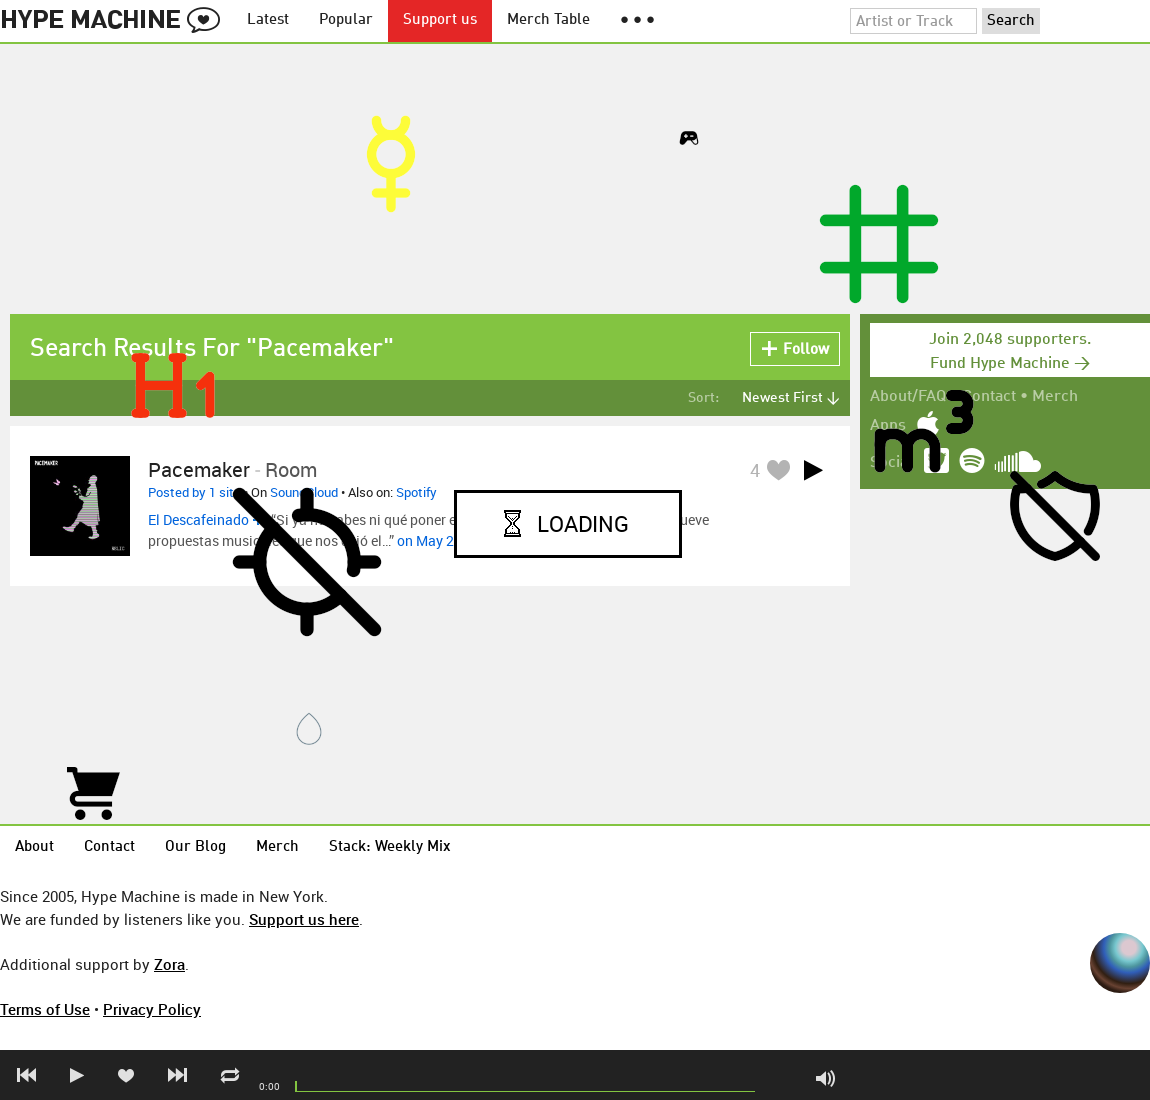  What do you see at coordinates (307, 562) in the screenshot?
I see `location tracking is disabled` at bounding box center [307, 562].